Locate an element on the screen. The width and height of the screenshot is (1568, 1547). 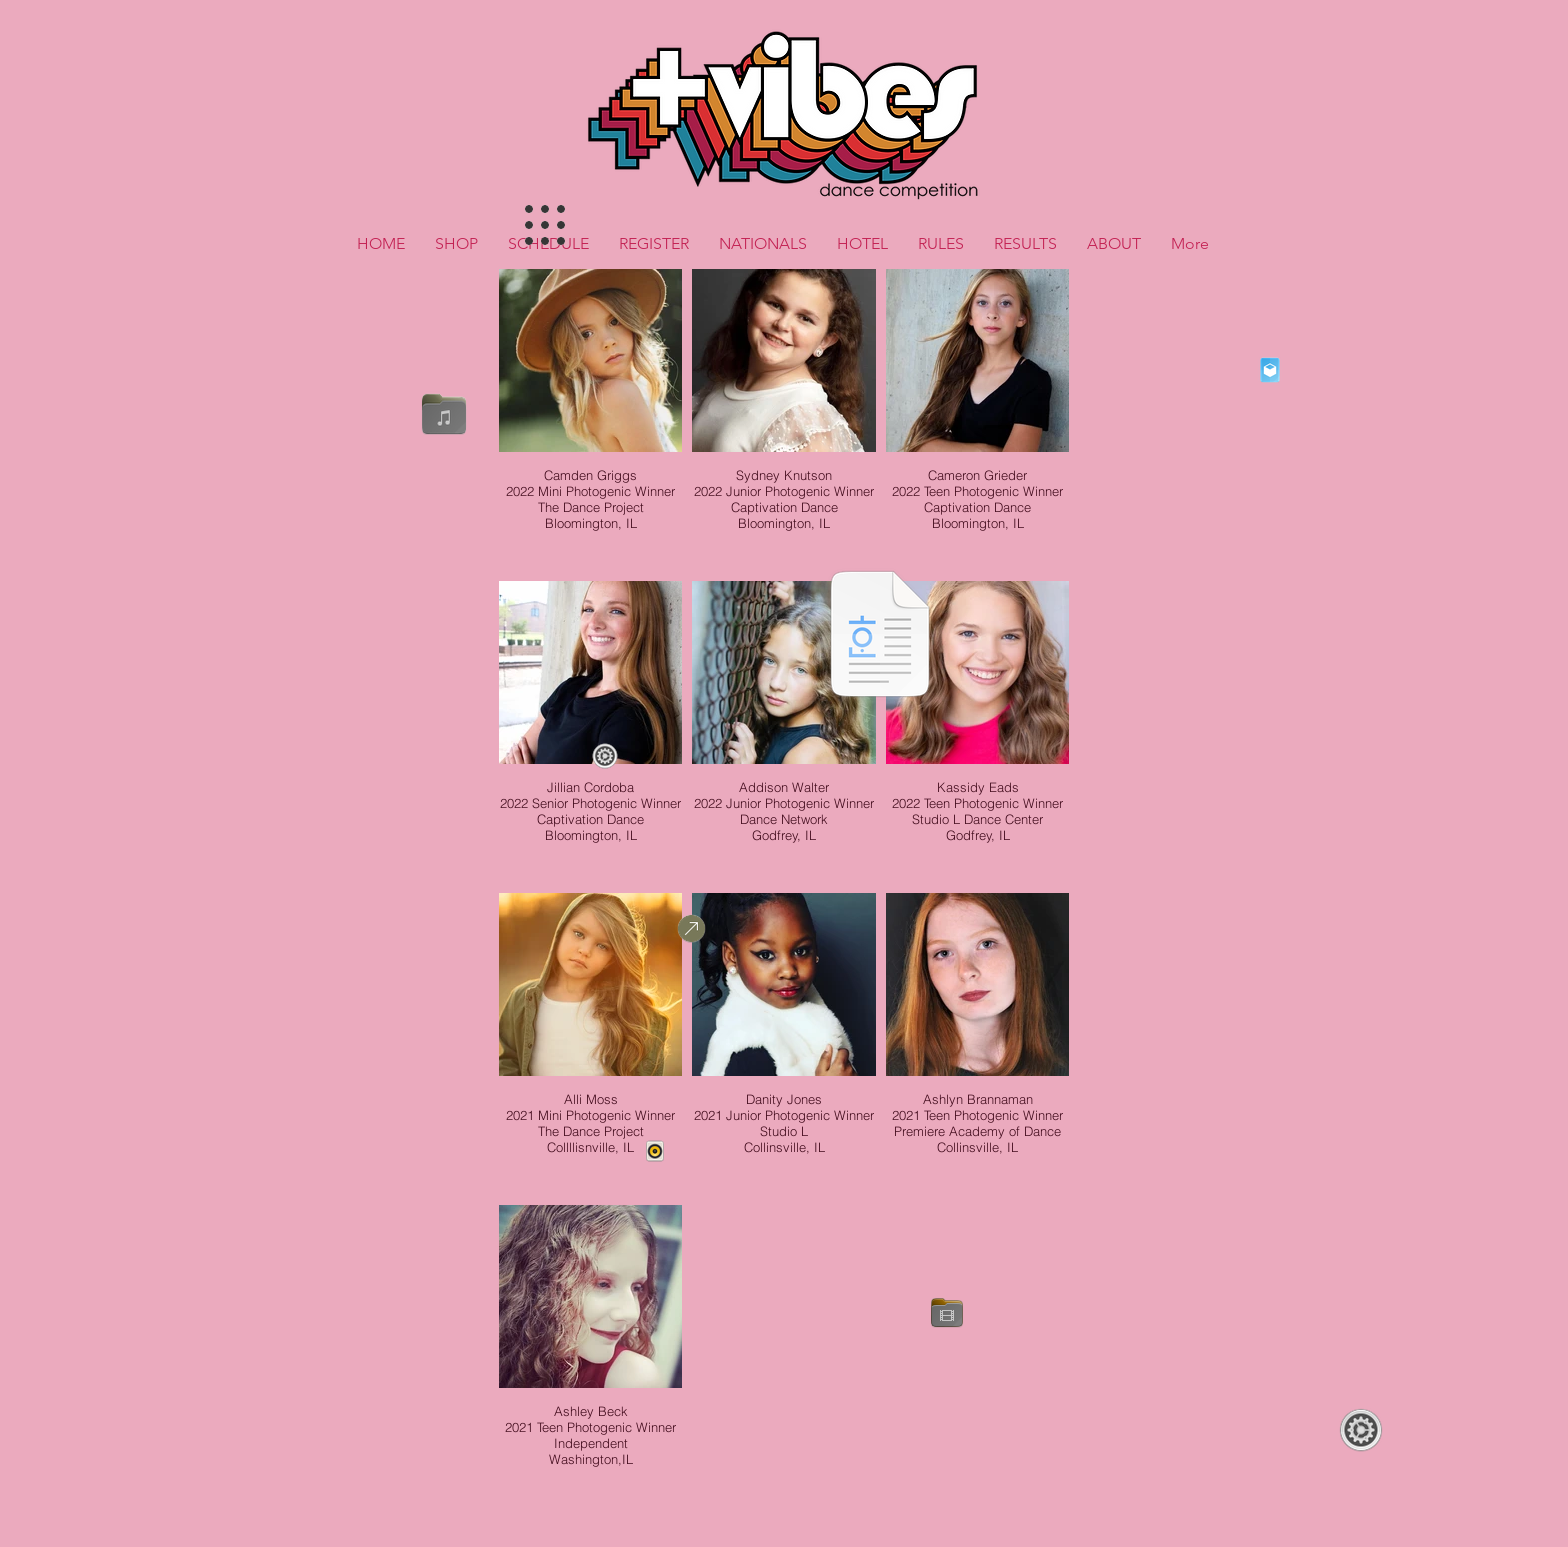
open videos folder is located at coordinates (947, 1312).